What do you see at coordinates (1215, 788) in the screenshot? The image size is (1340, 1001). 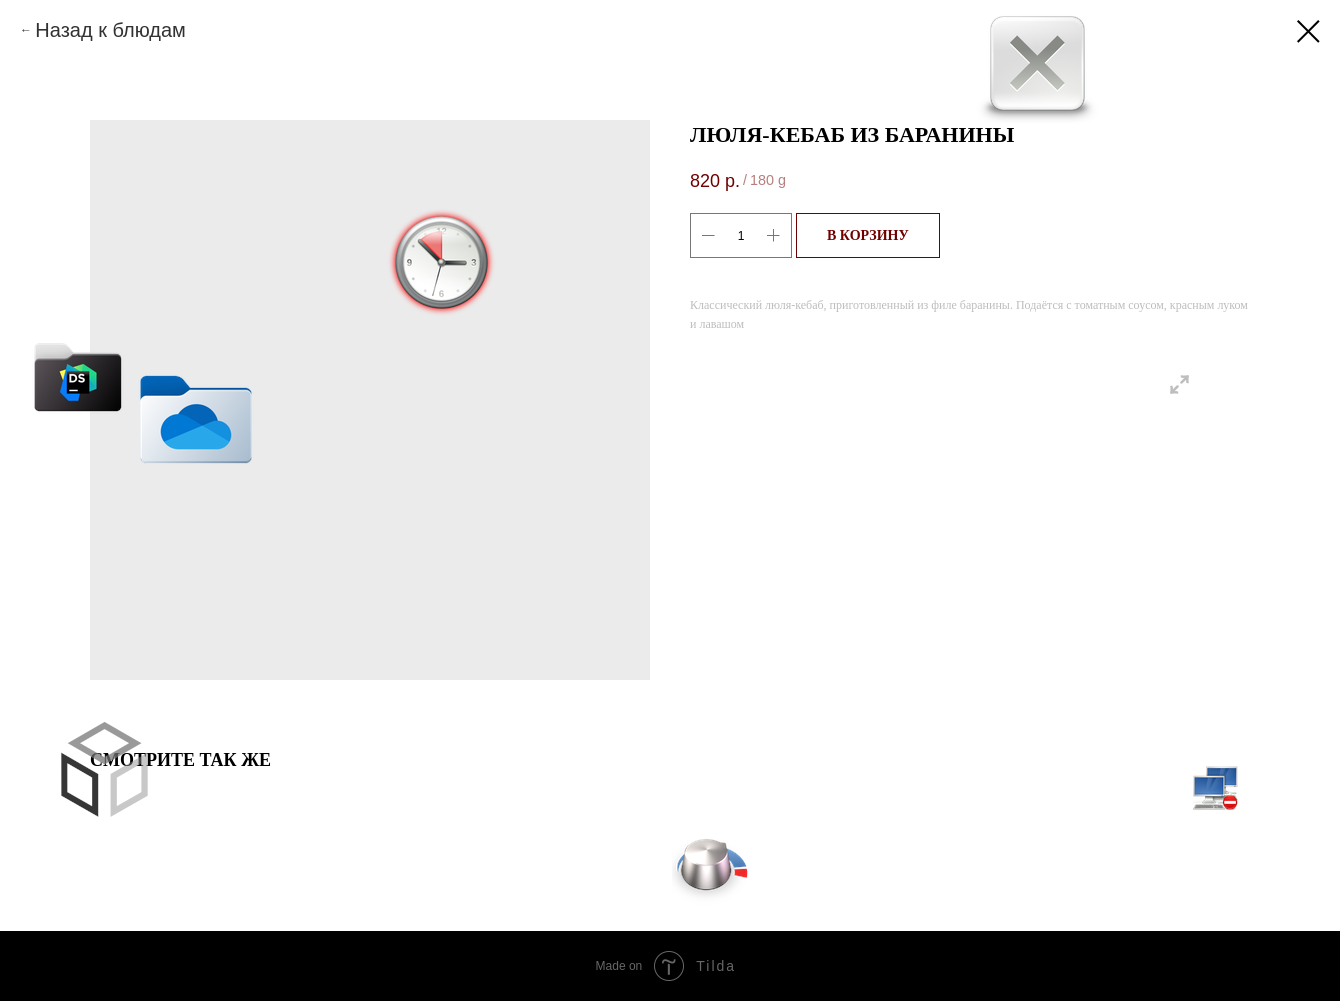 I see `indicates network connection error` at bounding box center [1215, 788].